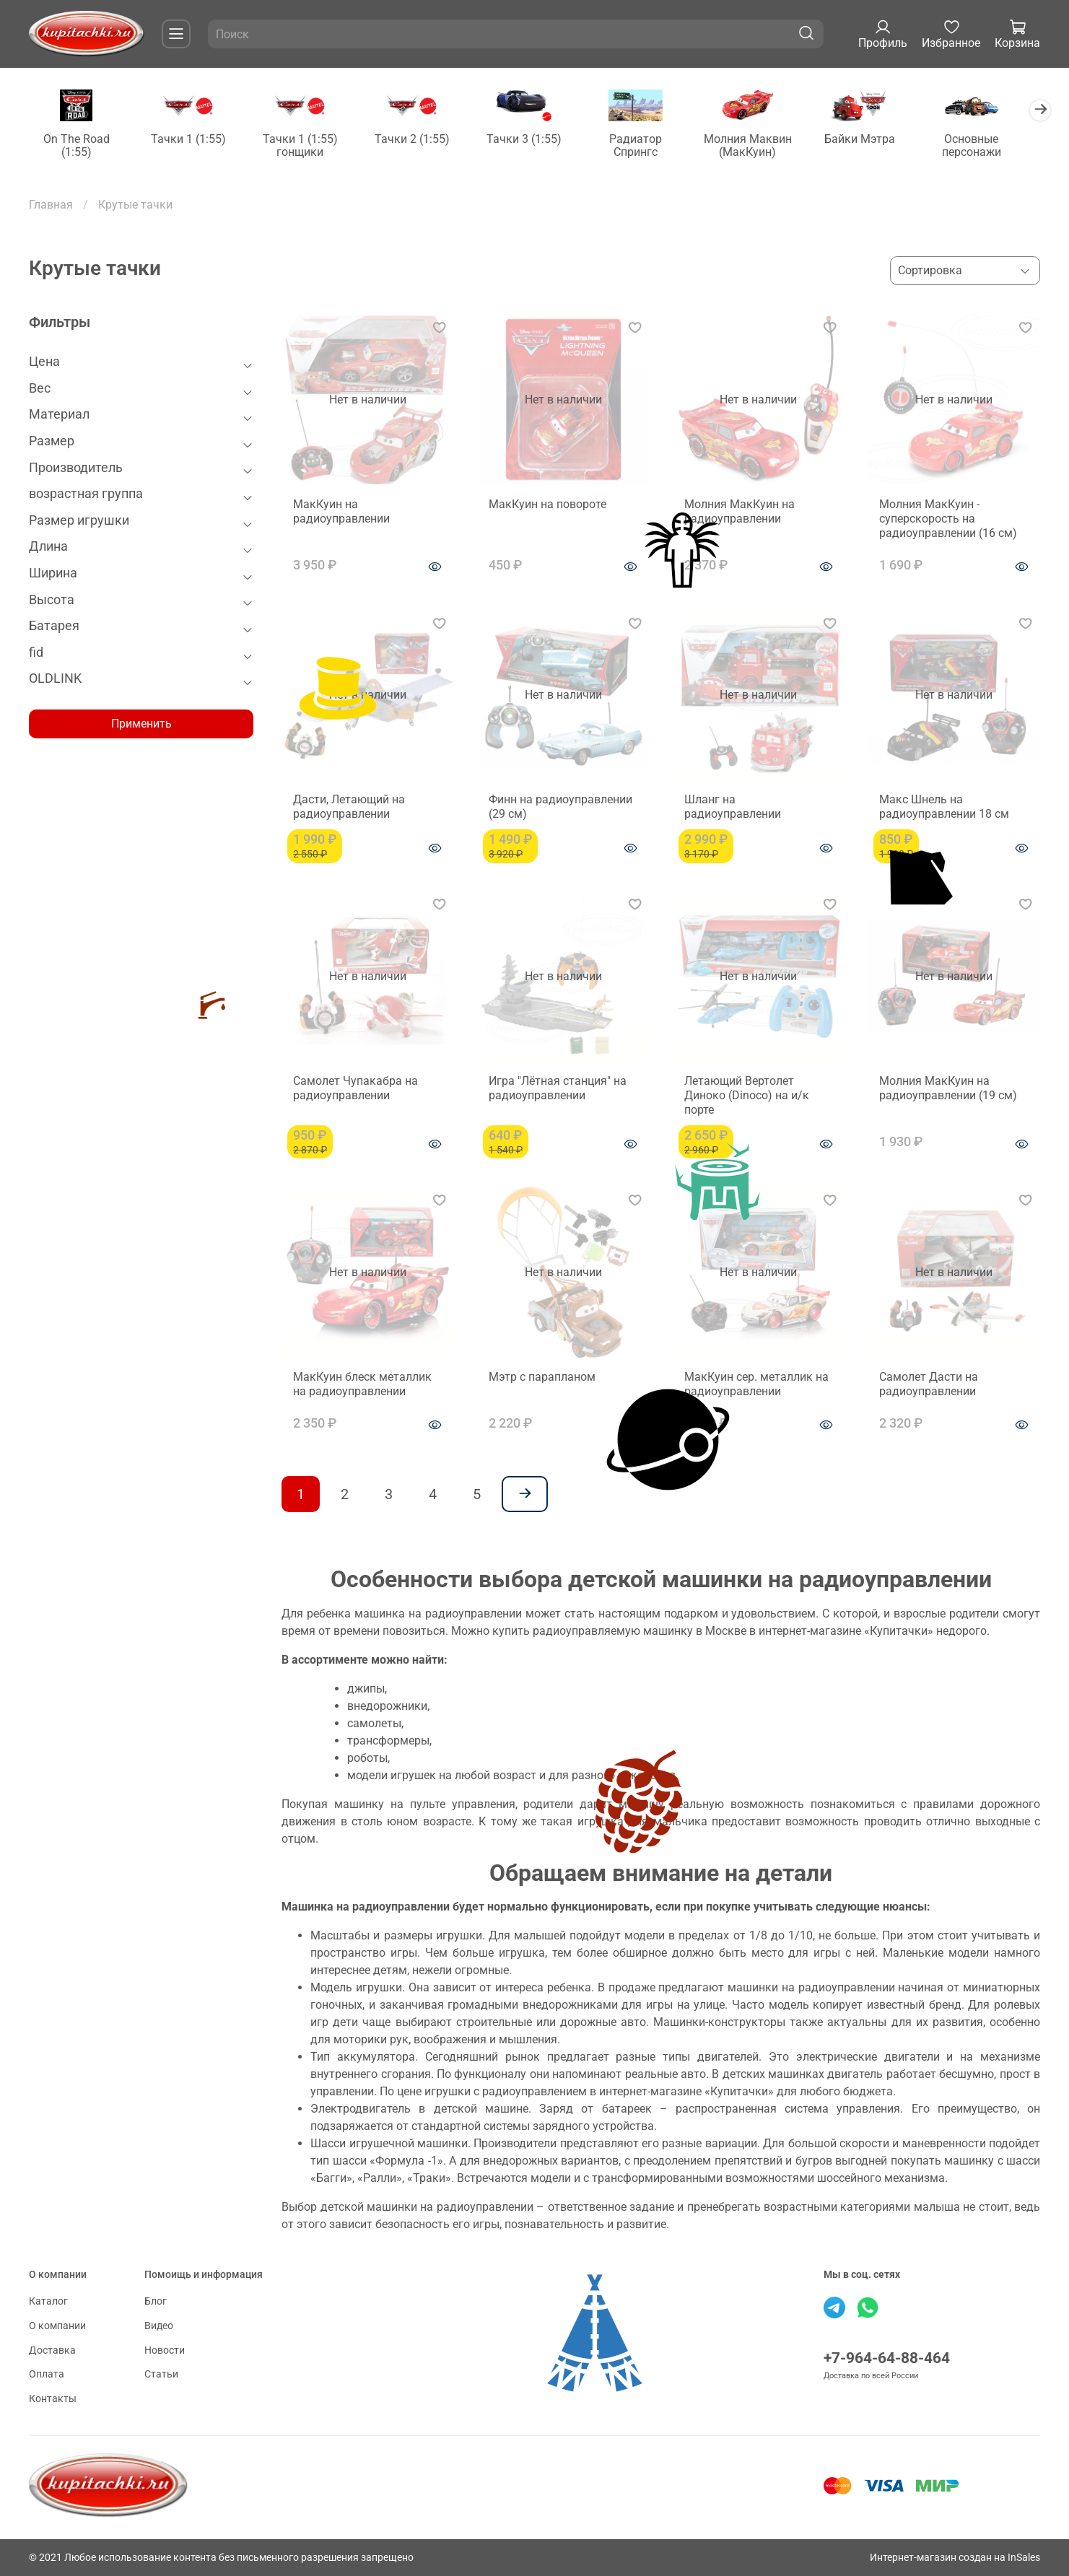 This screenshot has height=2576, width=1069. What do you see at coordinates (595, 2333) in the screenshot?
I see `access camping or outdoor activity features` at bounding box center [595, 2333].